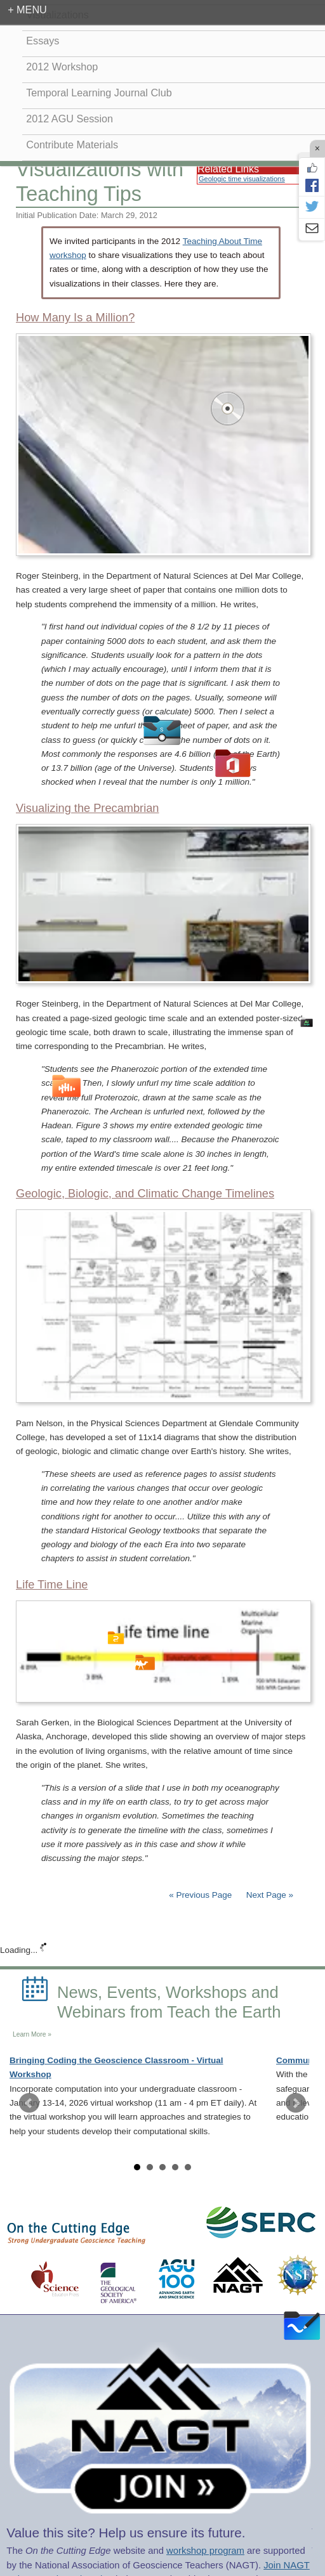 This screenshot has width=325, height=2576. Describe the element at coordinates (162, 731) in the screenshot. I see `folder for storing pokémon great ball-related files` at that location.